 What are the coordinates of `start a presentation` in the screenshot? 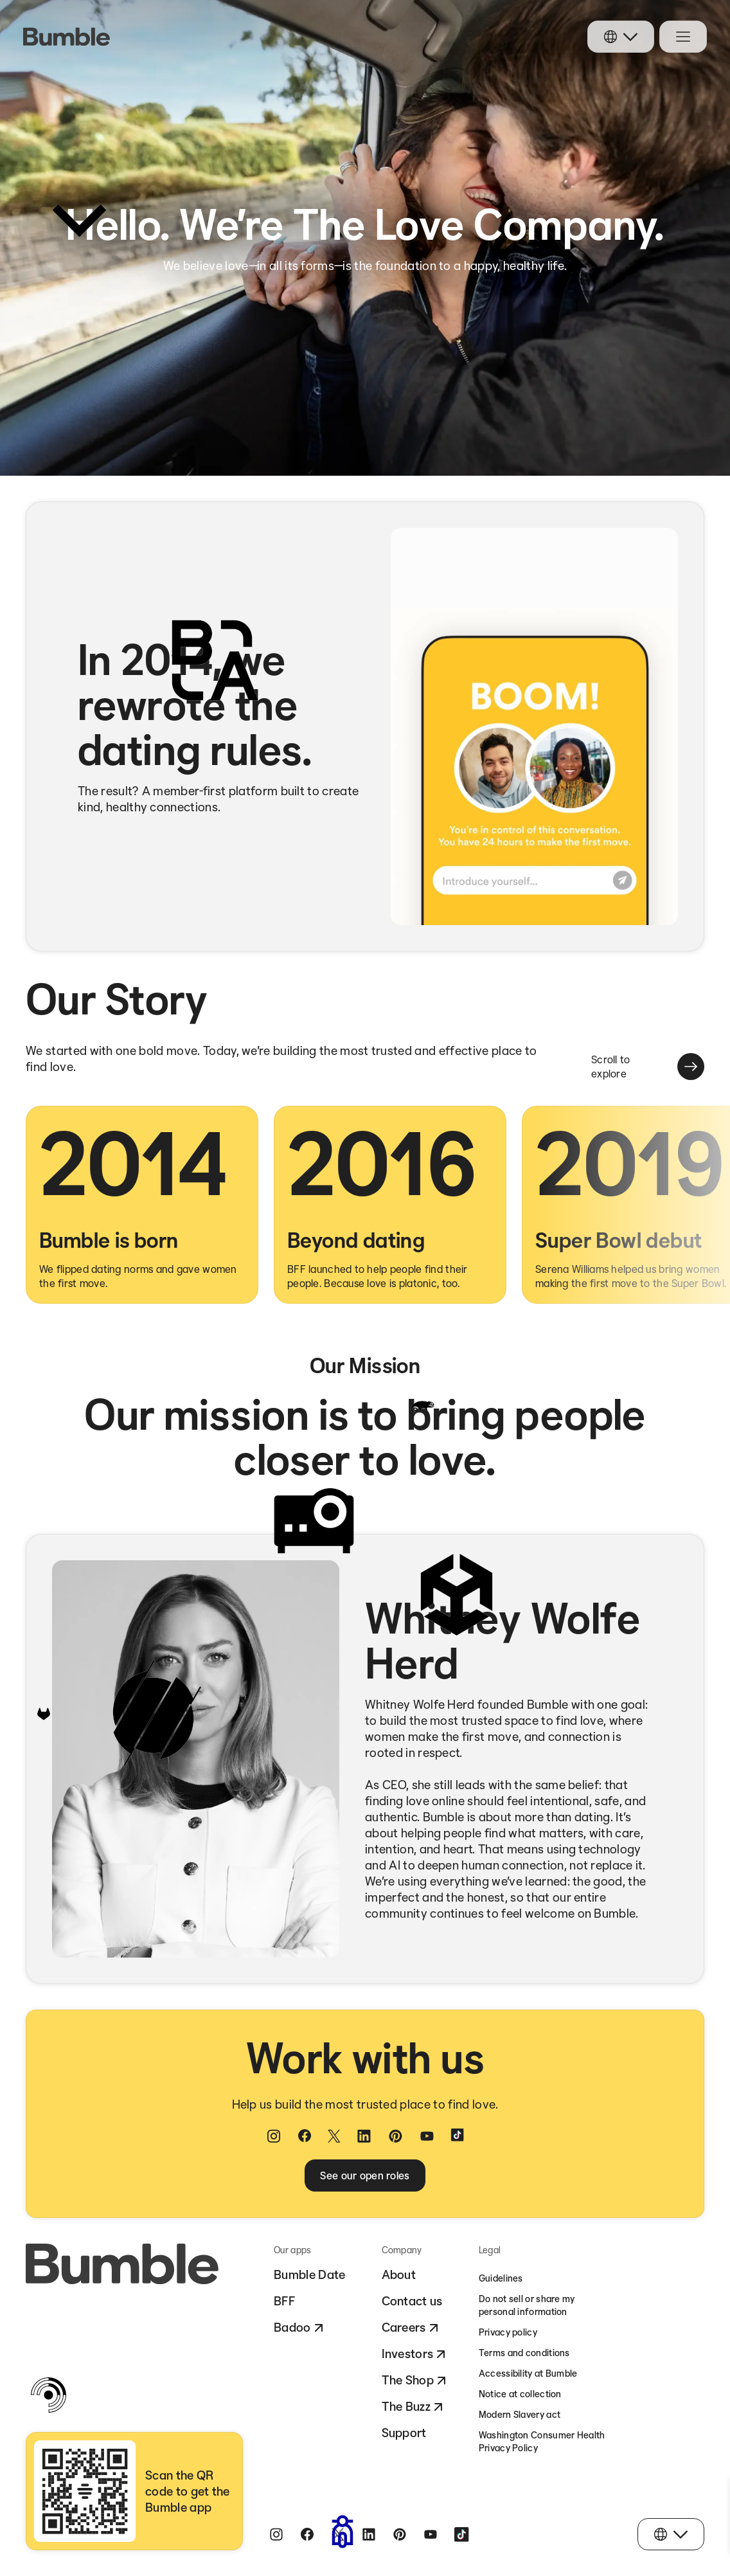 It's located at (314, 1520).